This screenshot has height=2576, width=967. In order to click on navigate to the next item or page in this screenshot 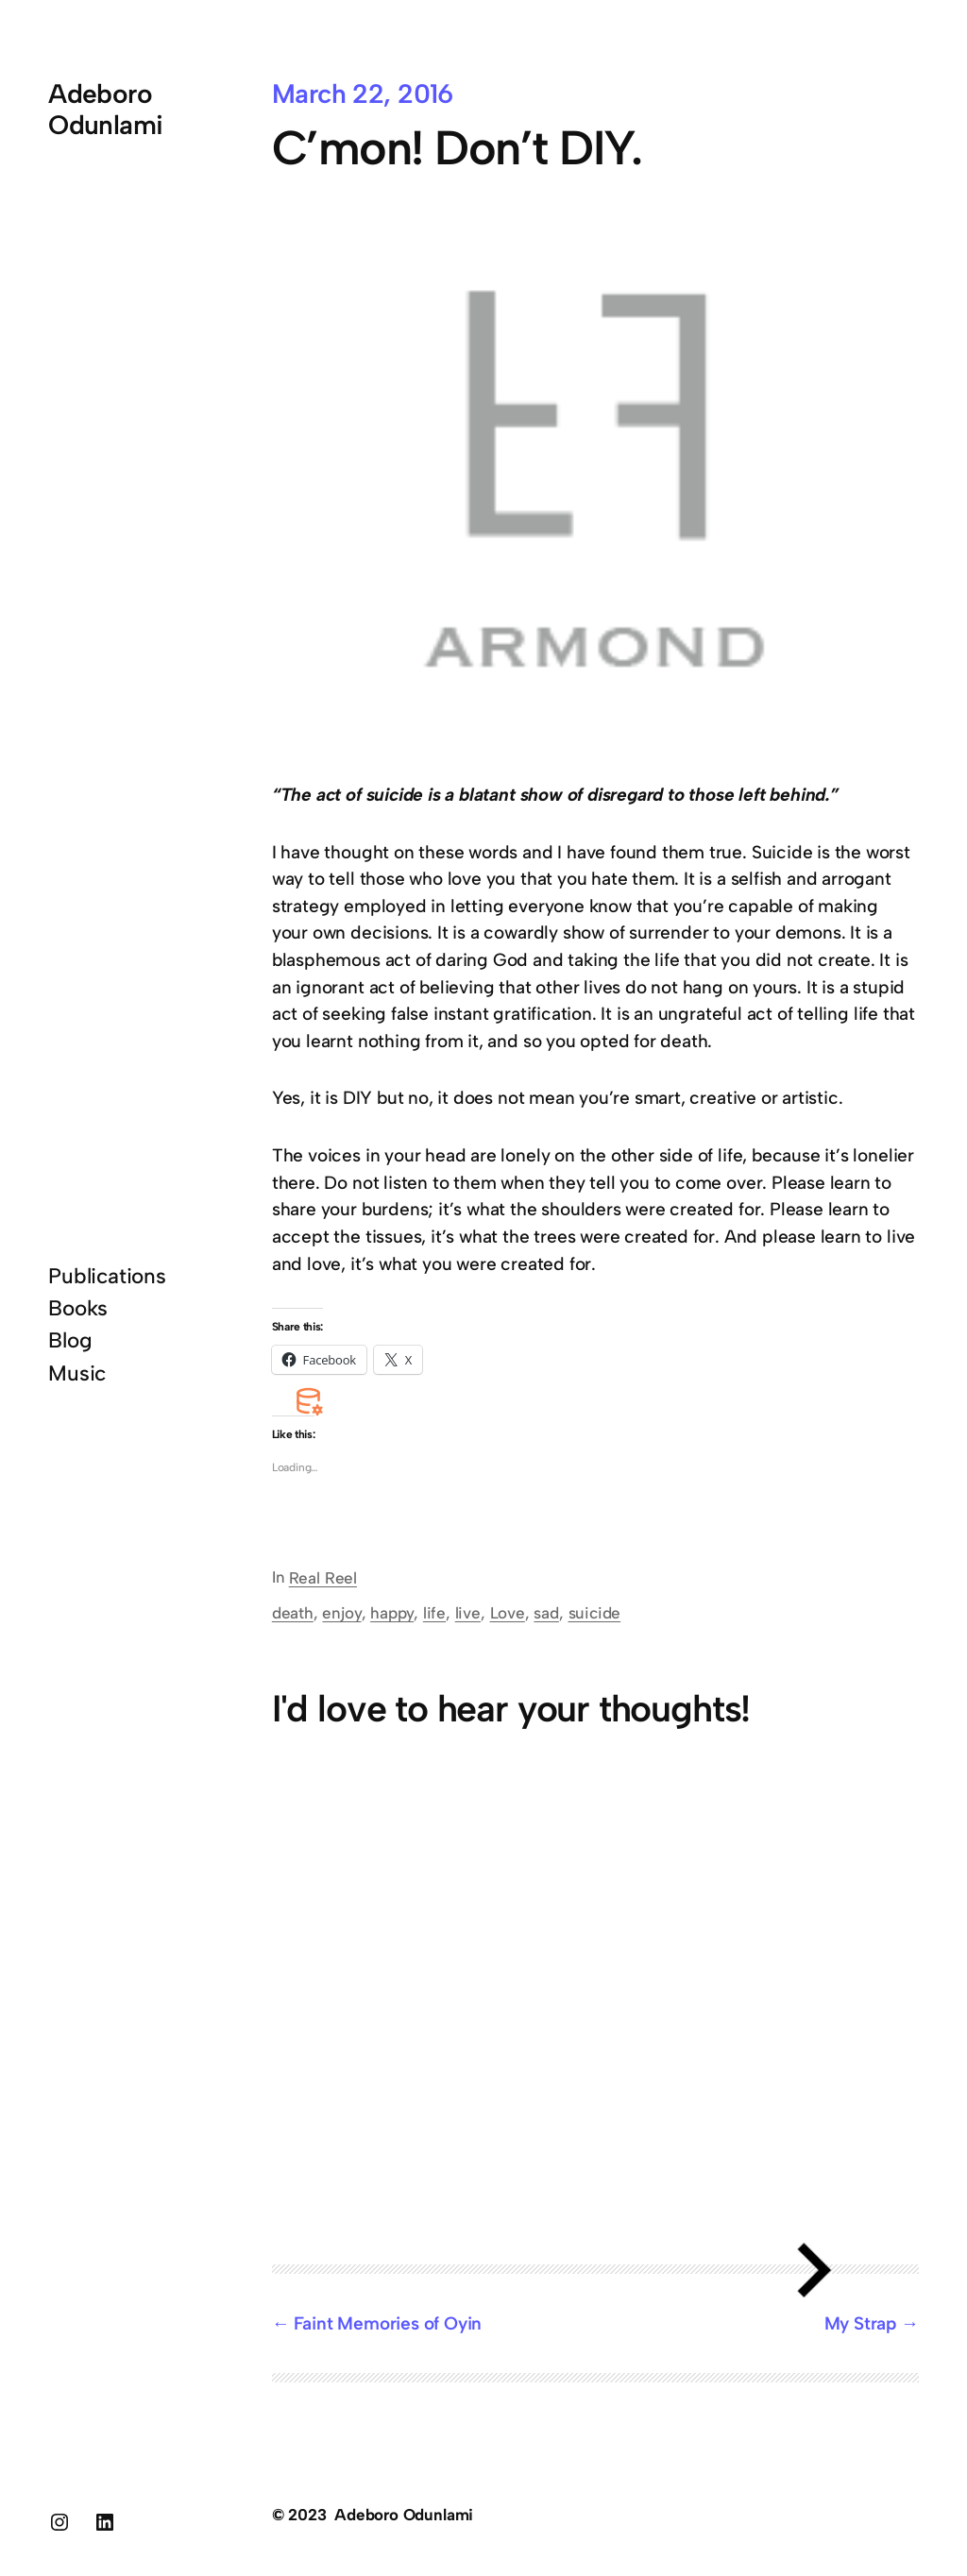, I will do `click(813, 2270)`.